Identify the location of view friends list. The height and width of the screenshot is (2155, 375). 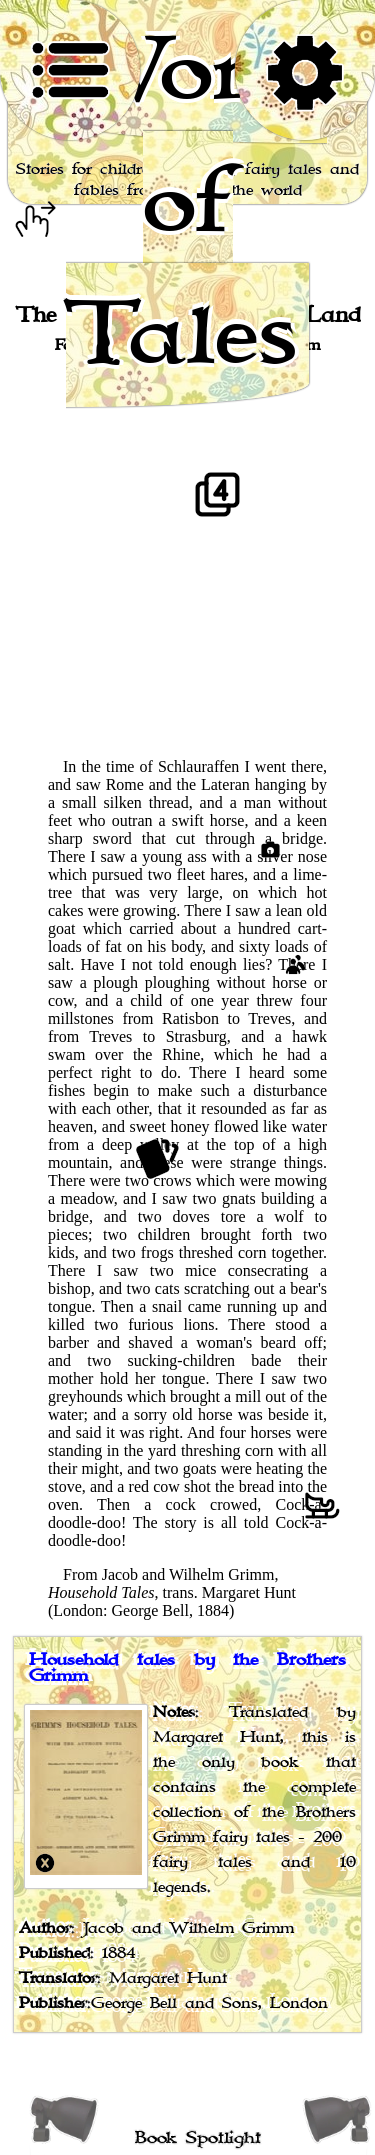
(295, 964).